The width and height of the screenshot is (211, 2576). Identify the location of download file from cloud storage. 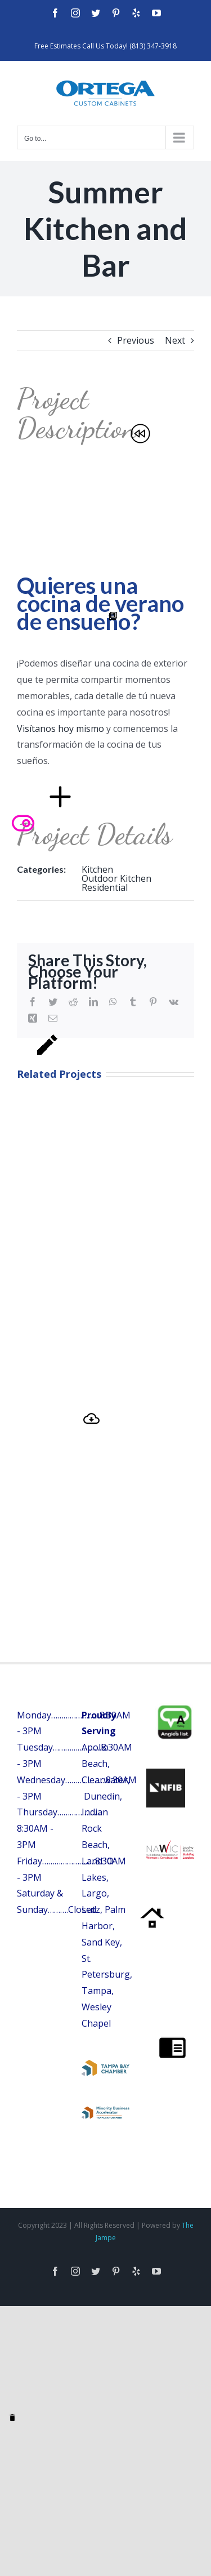
(91, 1418).